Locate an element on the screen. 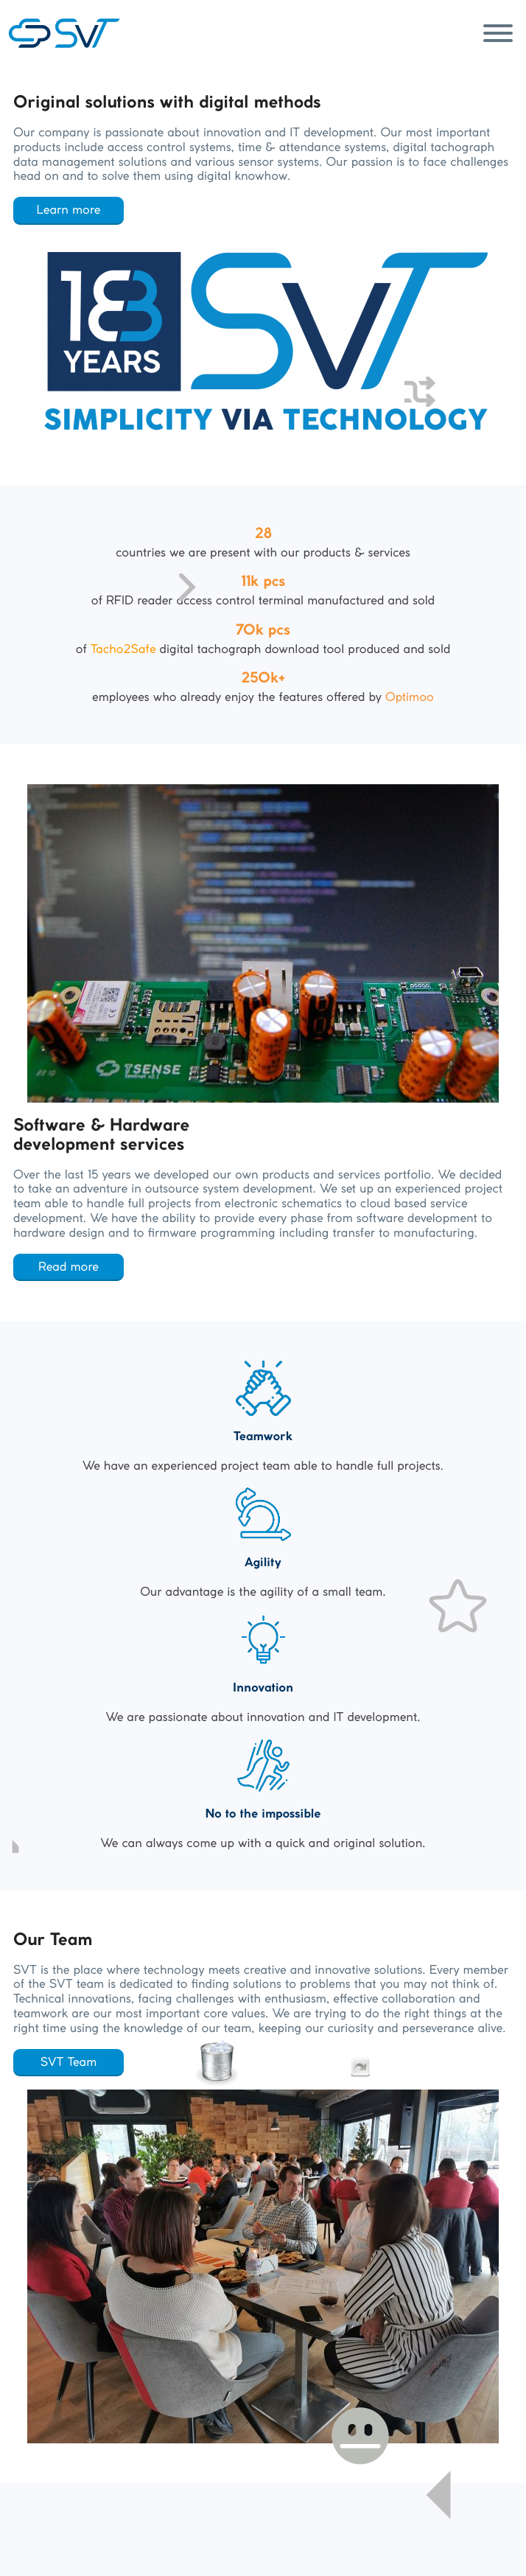 This screenshot has width=526, height=2576. navigate to the previous item or screen is located at coordinates (441, 2495).